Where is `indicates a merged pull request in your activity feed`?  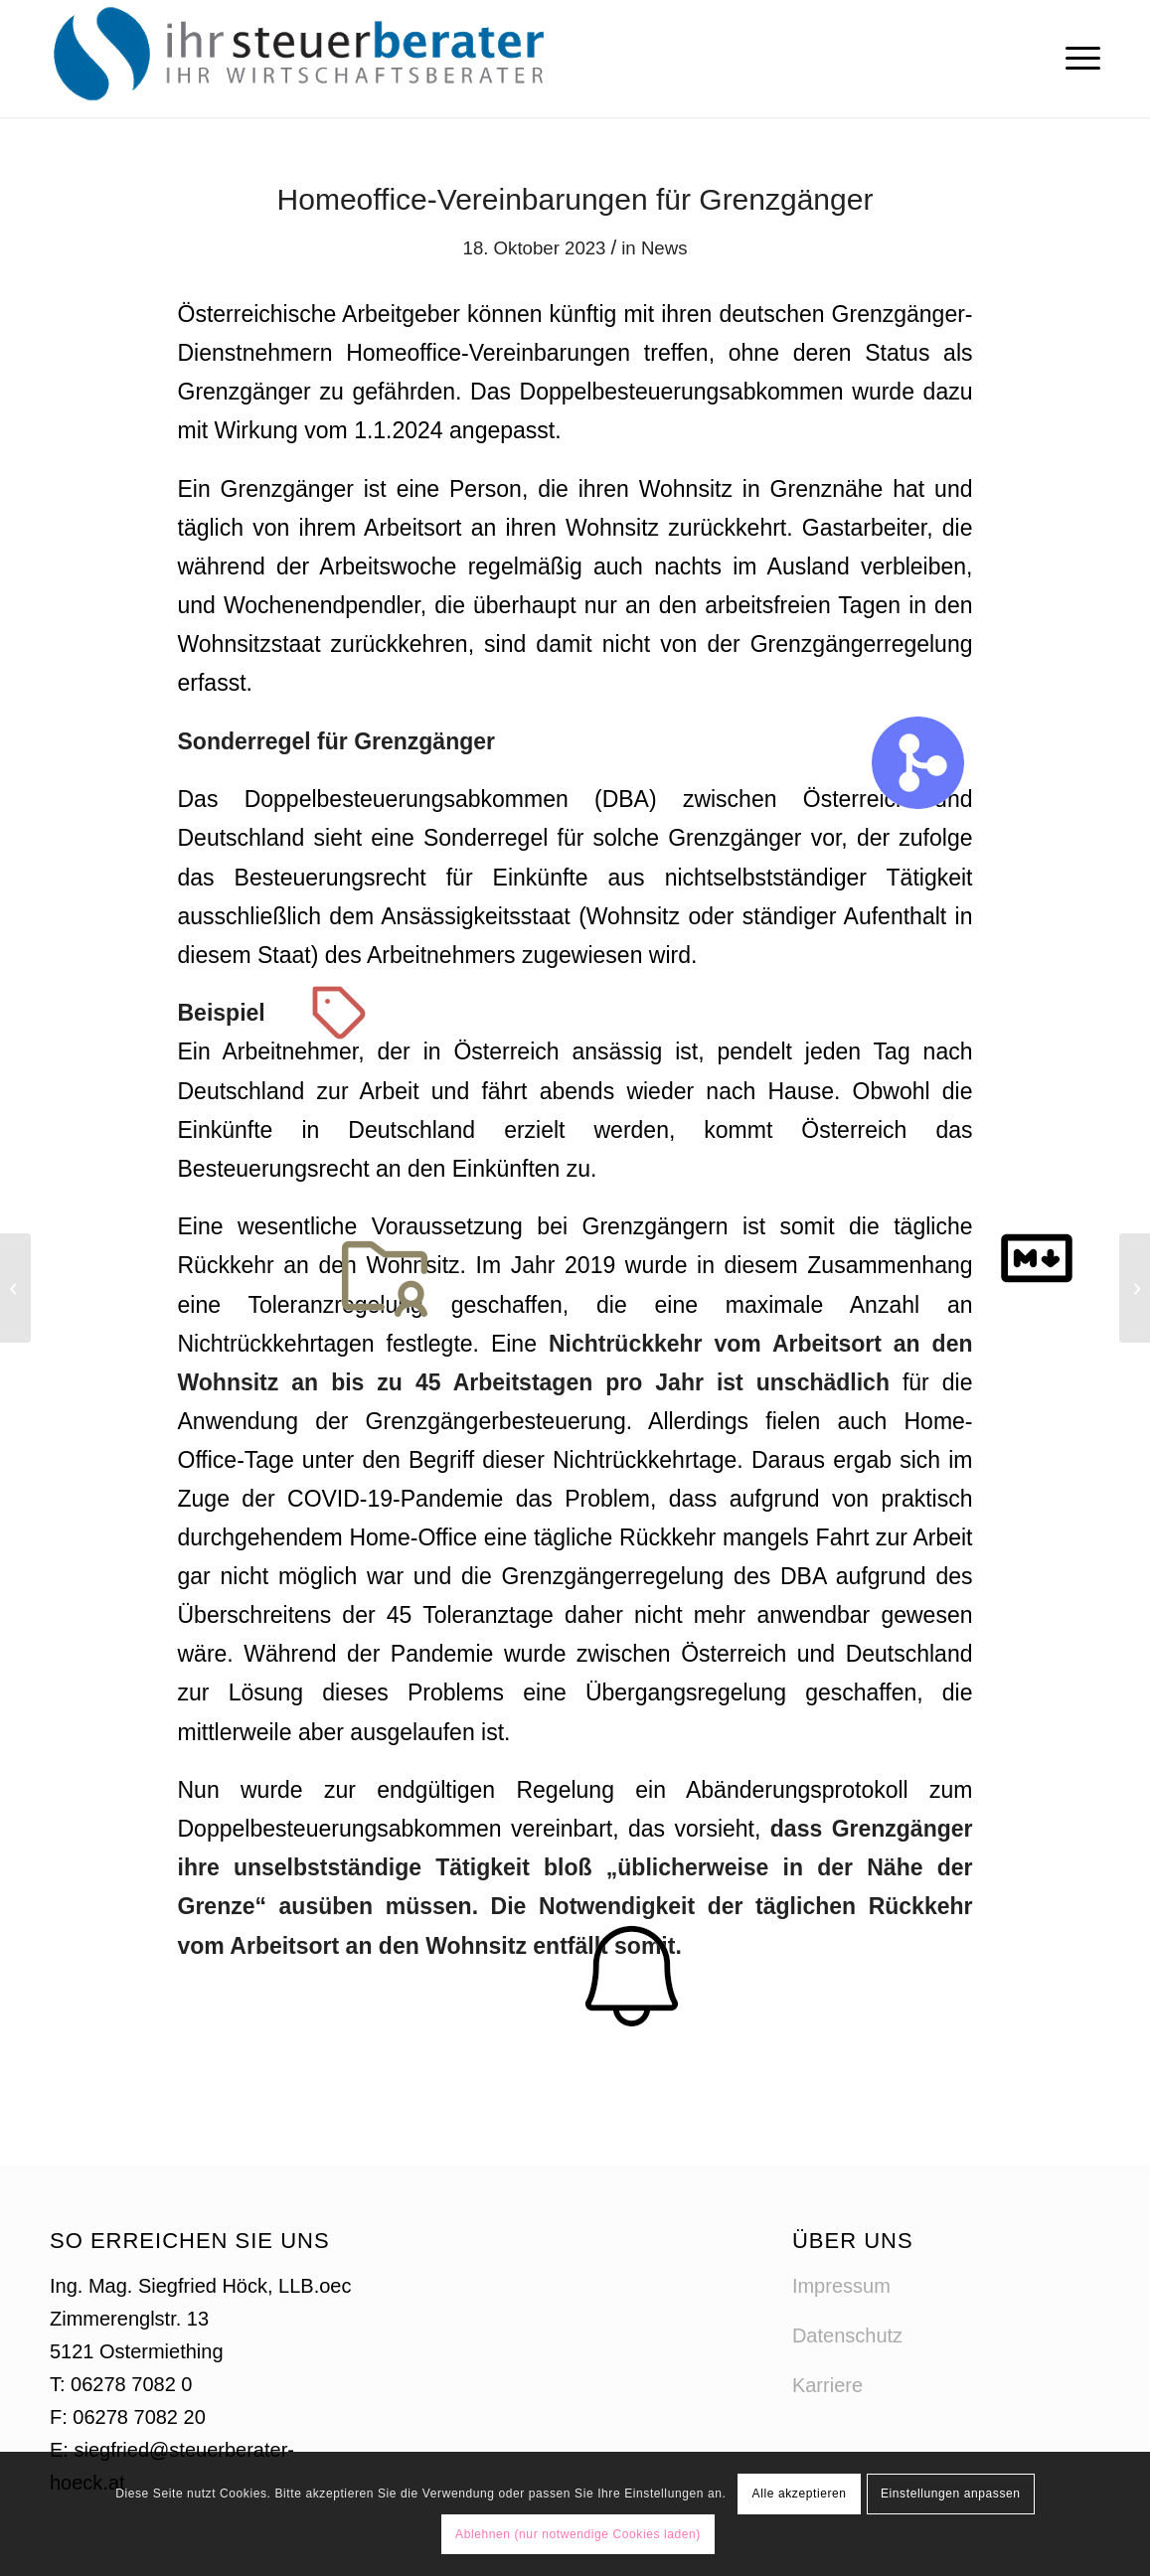
indicates a merged pull request in your activity feed is located at coordinates (917, 762).